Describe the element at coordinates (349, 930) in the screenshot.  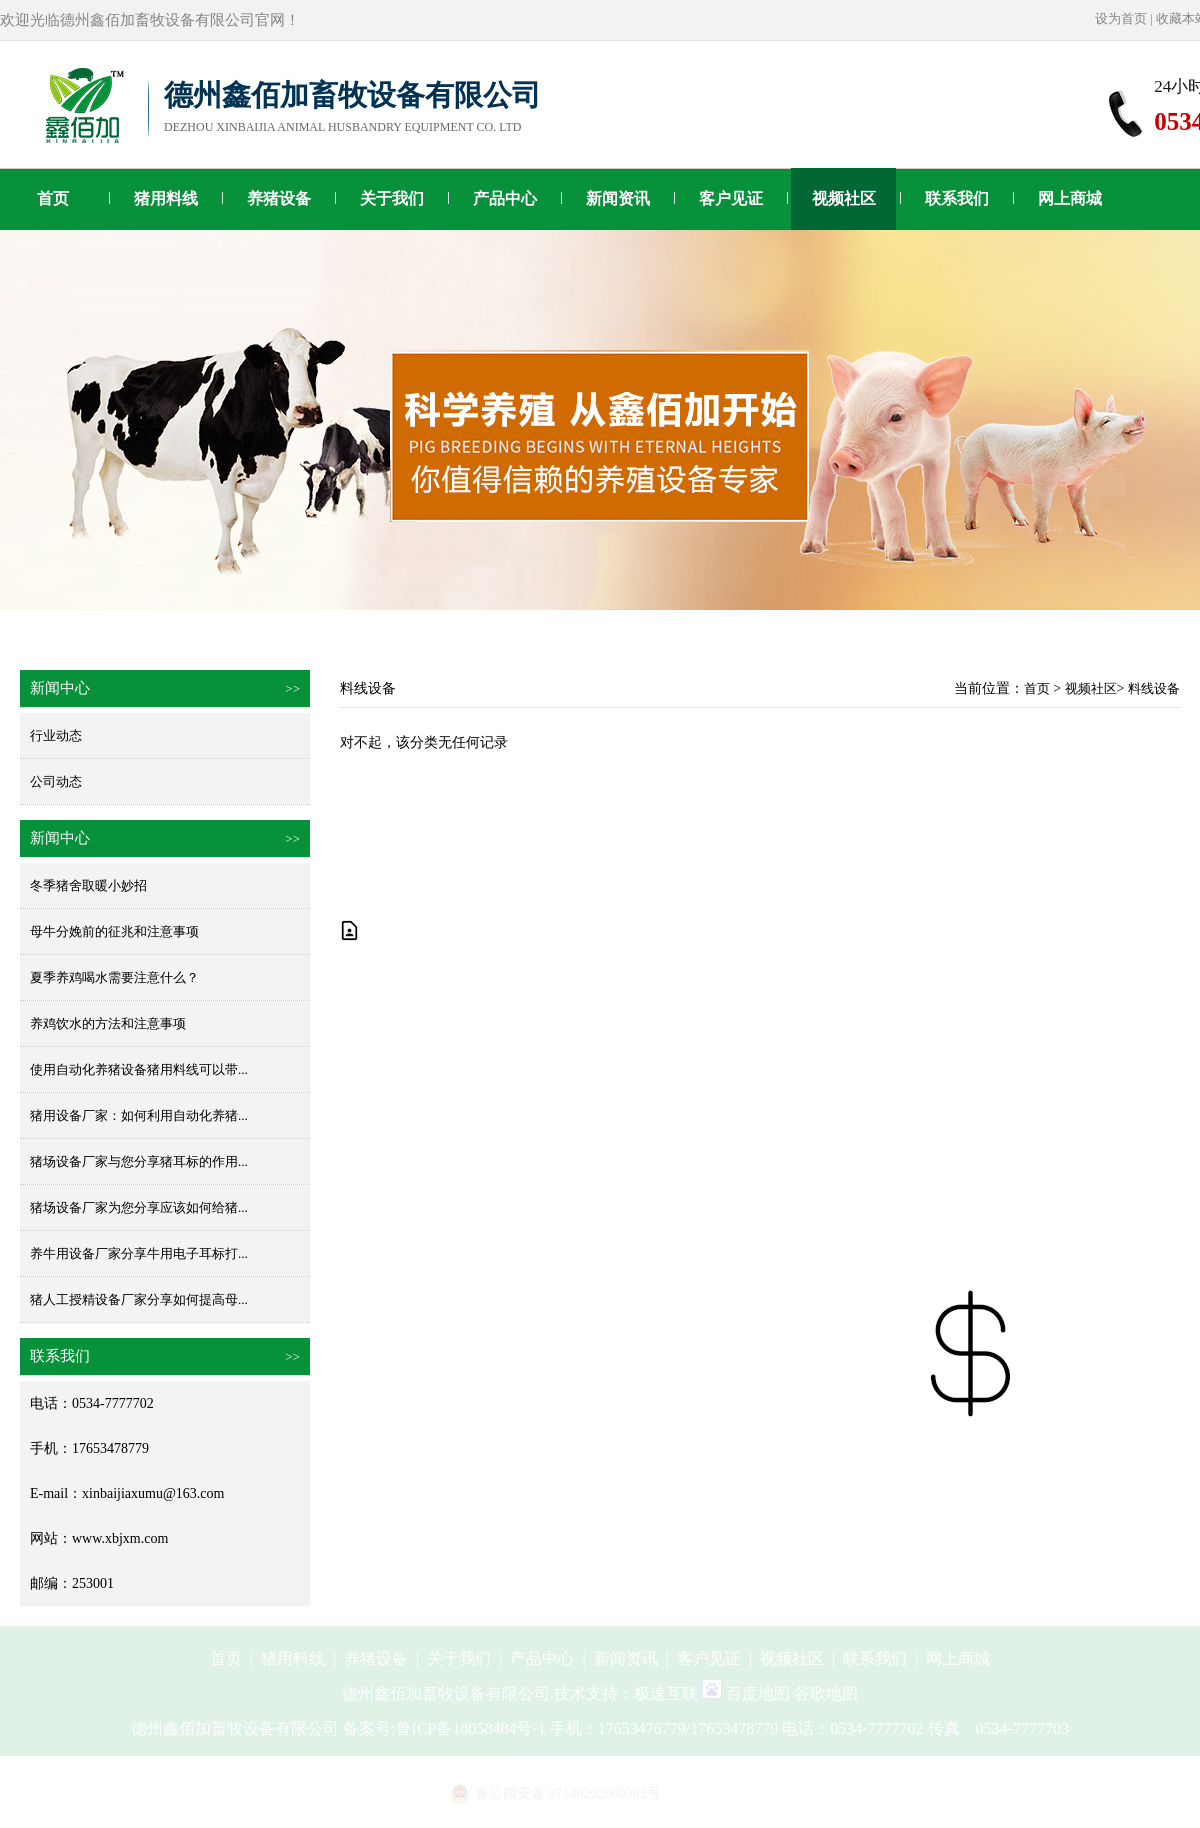
I see `view contact details` at that location.